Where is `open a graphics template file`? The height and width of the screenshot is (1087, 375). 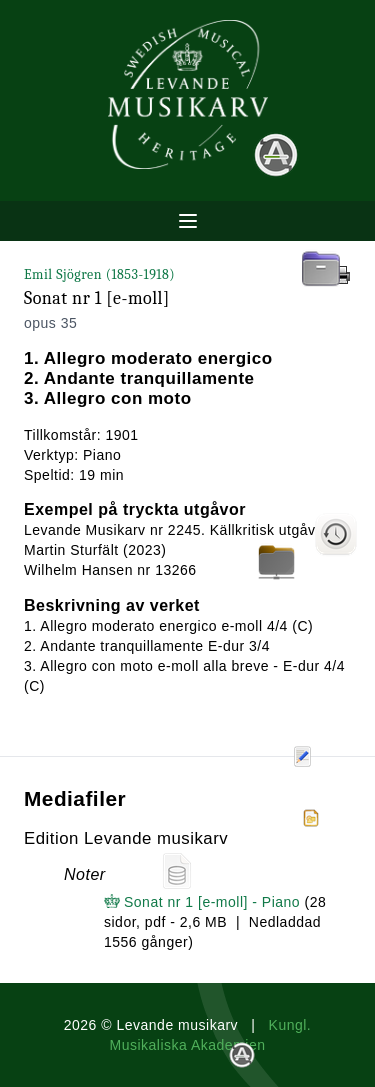 open a graphics template file is located at coordinates (311, 818).